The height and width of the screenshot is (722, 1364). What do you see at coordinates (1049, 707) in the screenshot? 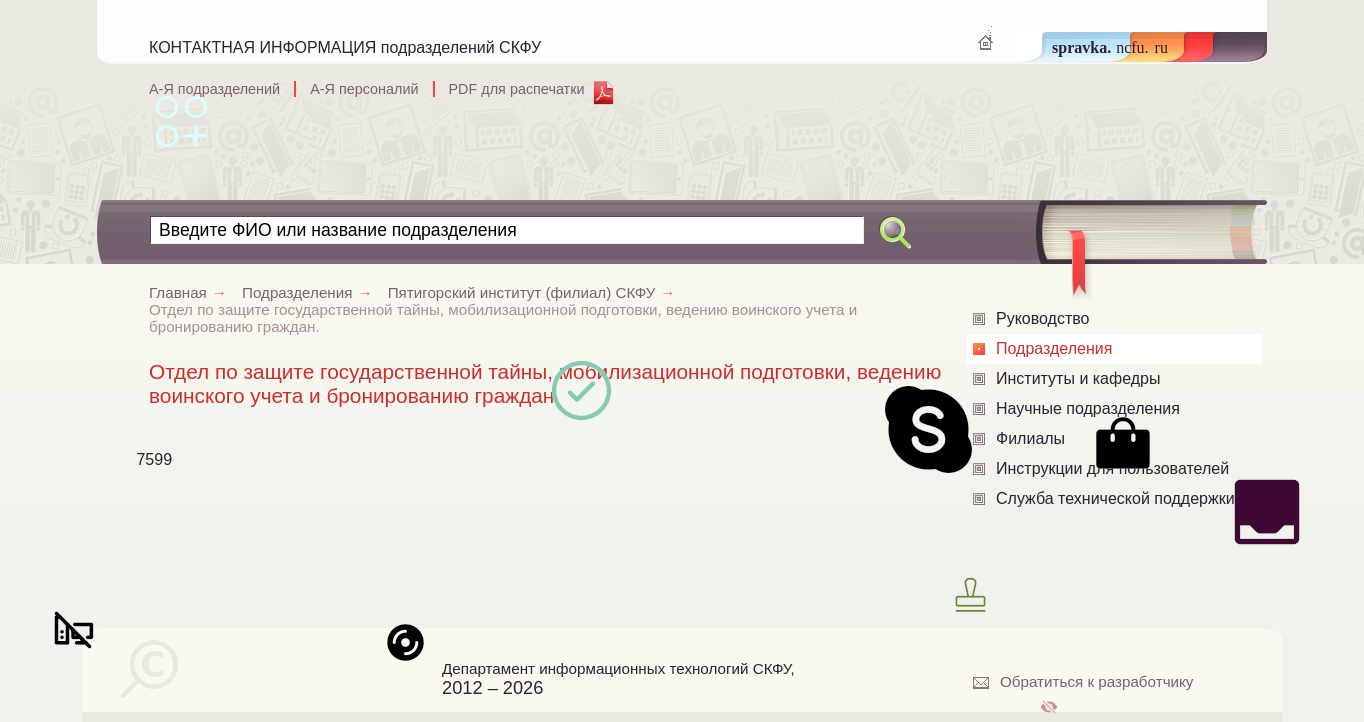
I see `hide password or sensitive content` at bounding box center [1049, 707].